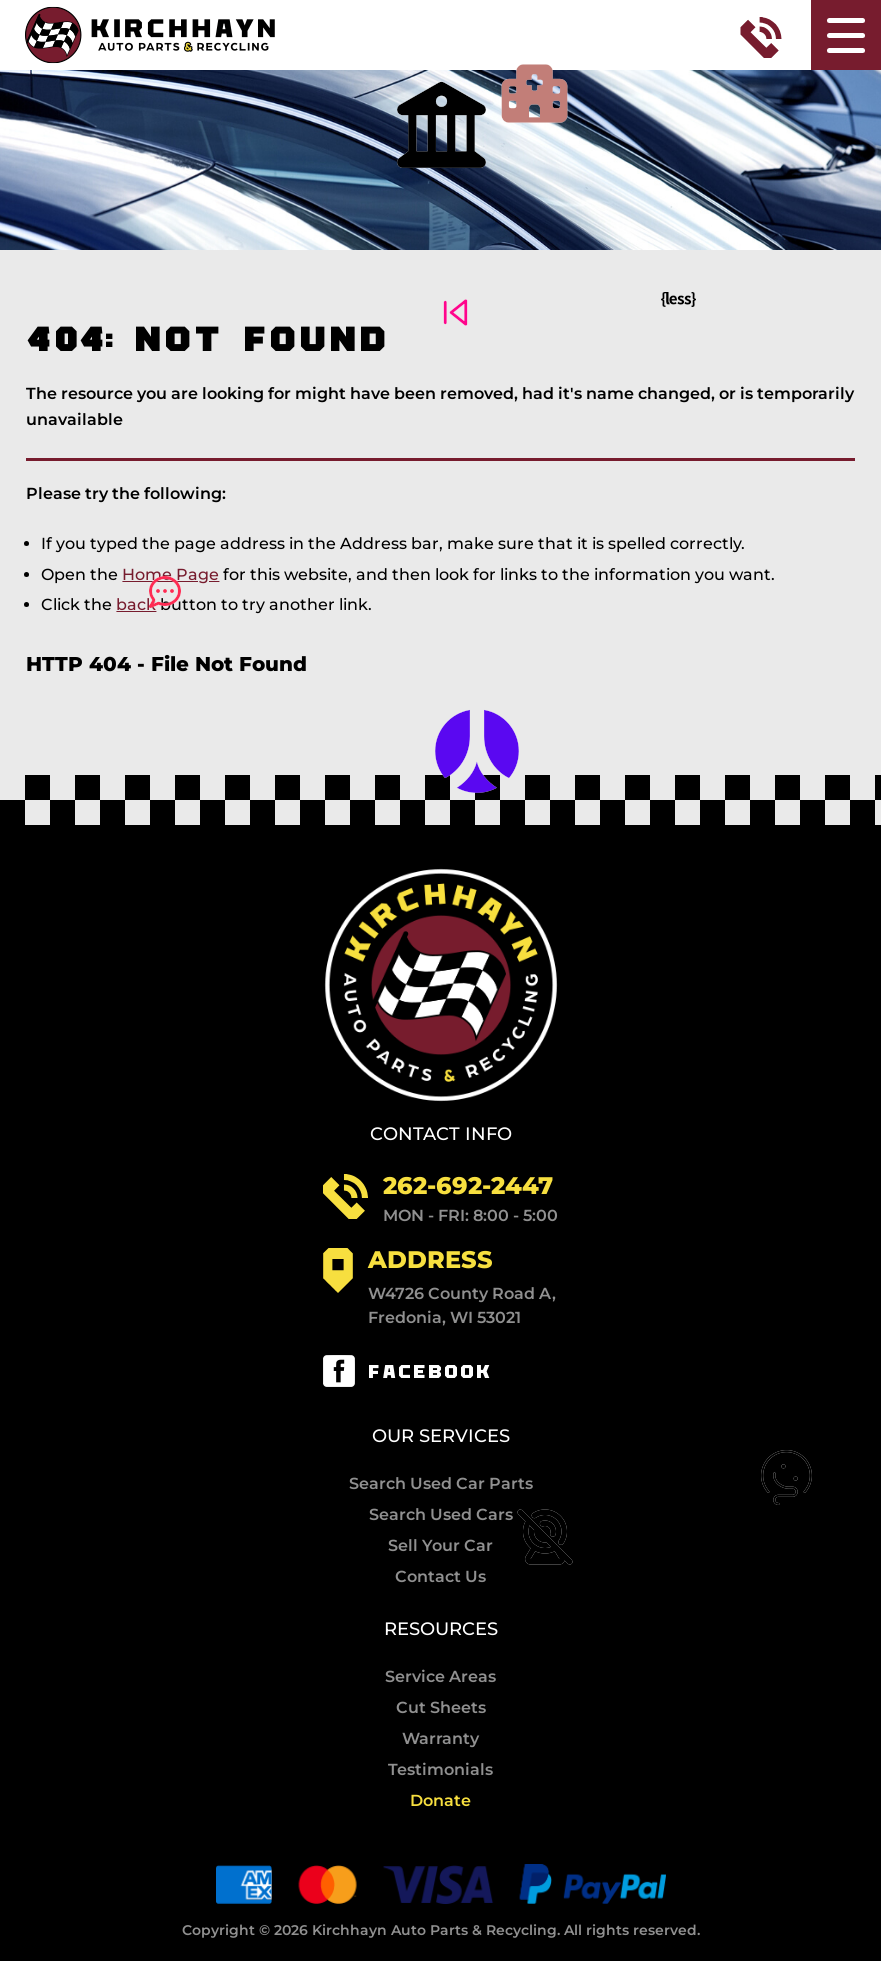  What do you see at coordinates (455, 312) in the screenshot?
I see `skip to previous track` at bounding box center [455, 312].